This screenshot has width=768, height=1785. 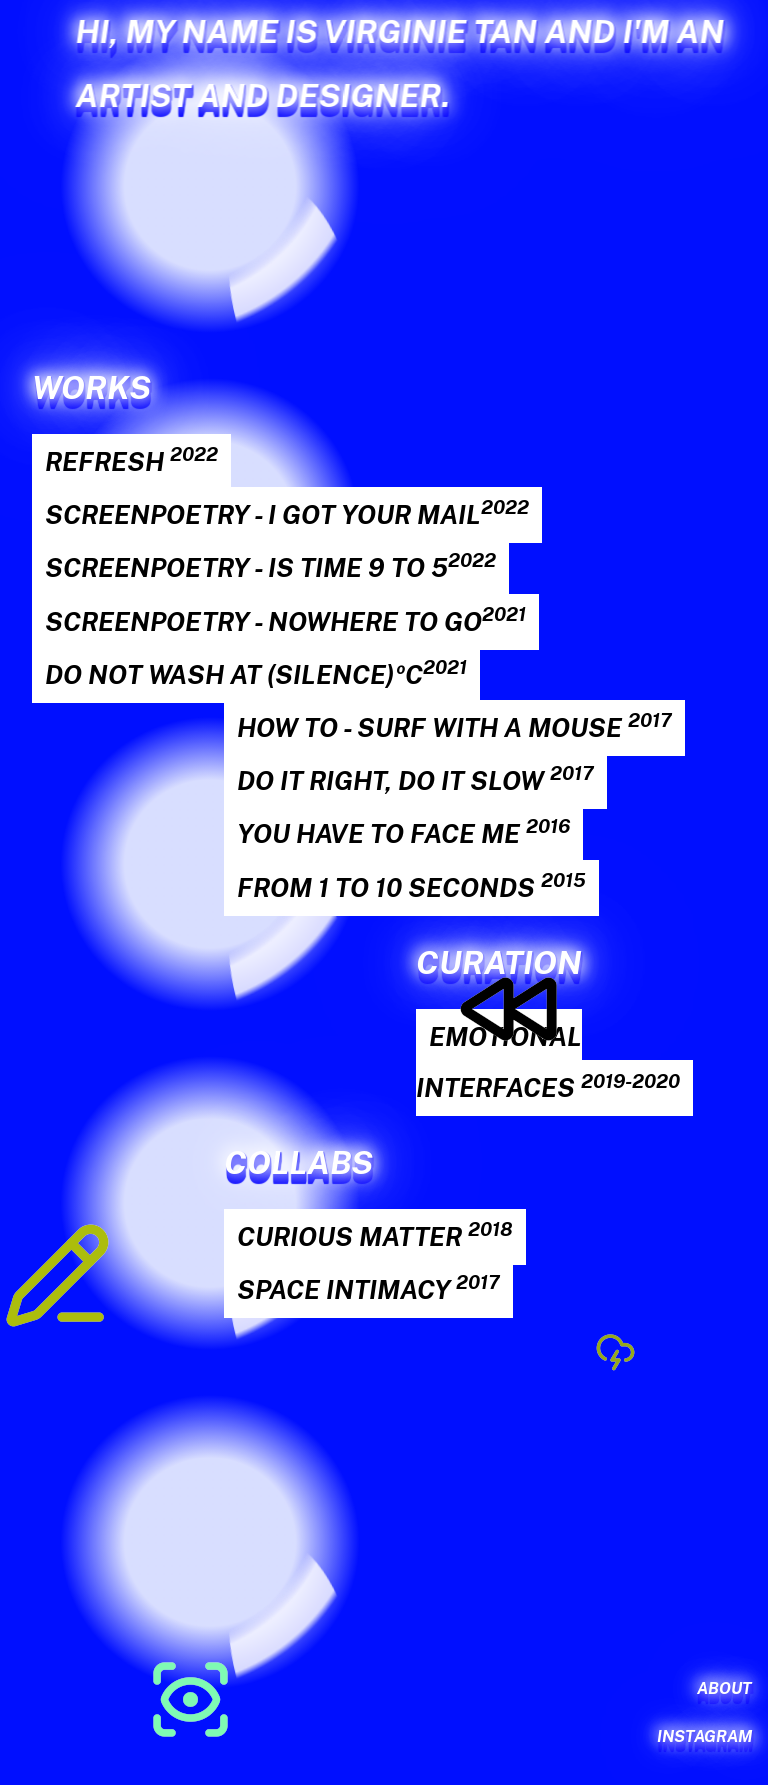 What do you see at coordinates (190, 1699) in the screenshot?
I see `scan with eye tracking or face recognition` at bounding box center [190, 1699].